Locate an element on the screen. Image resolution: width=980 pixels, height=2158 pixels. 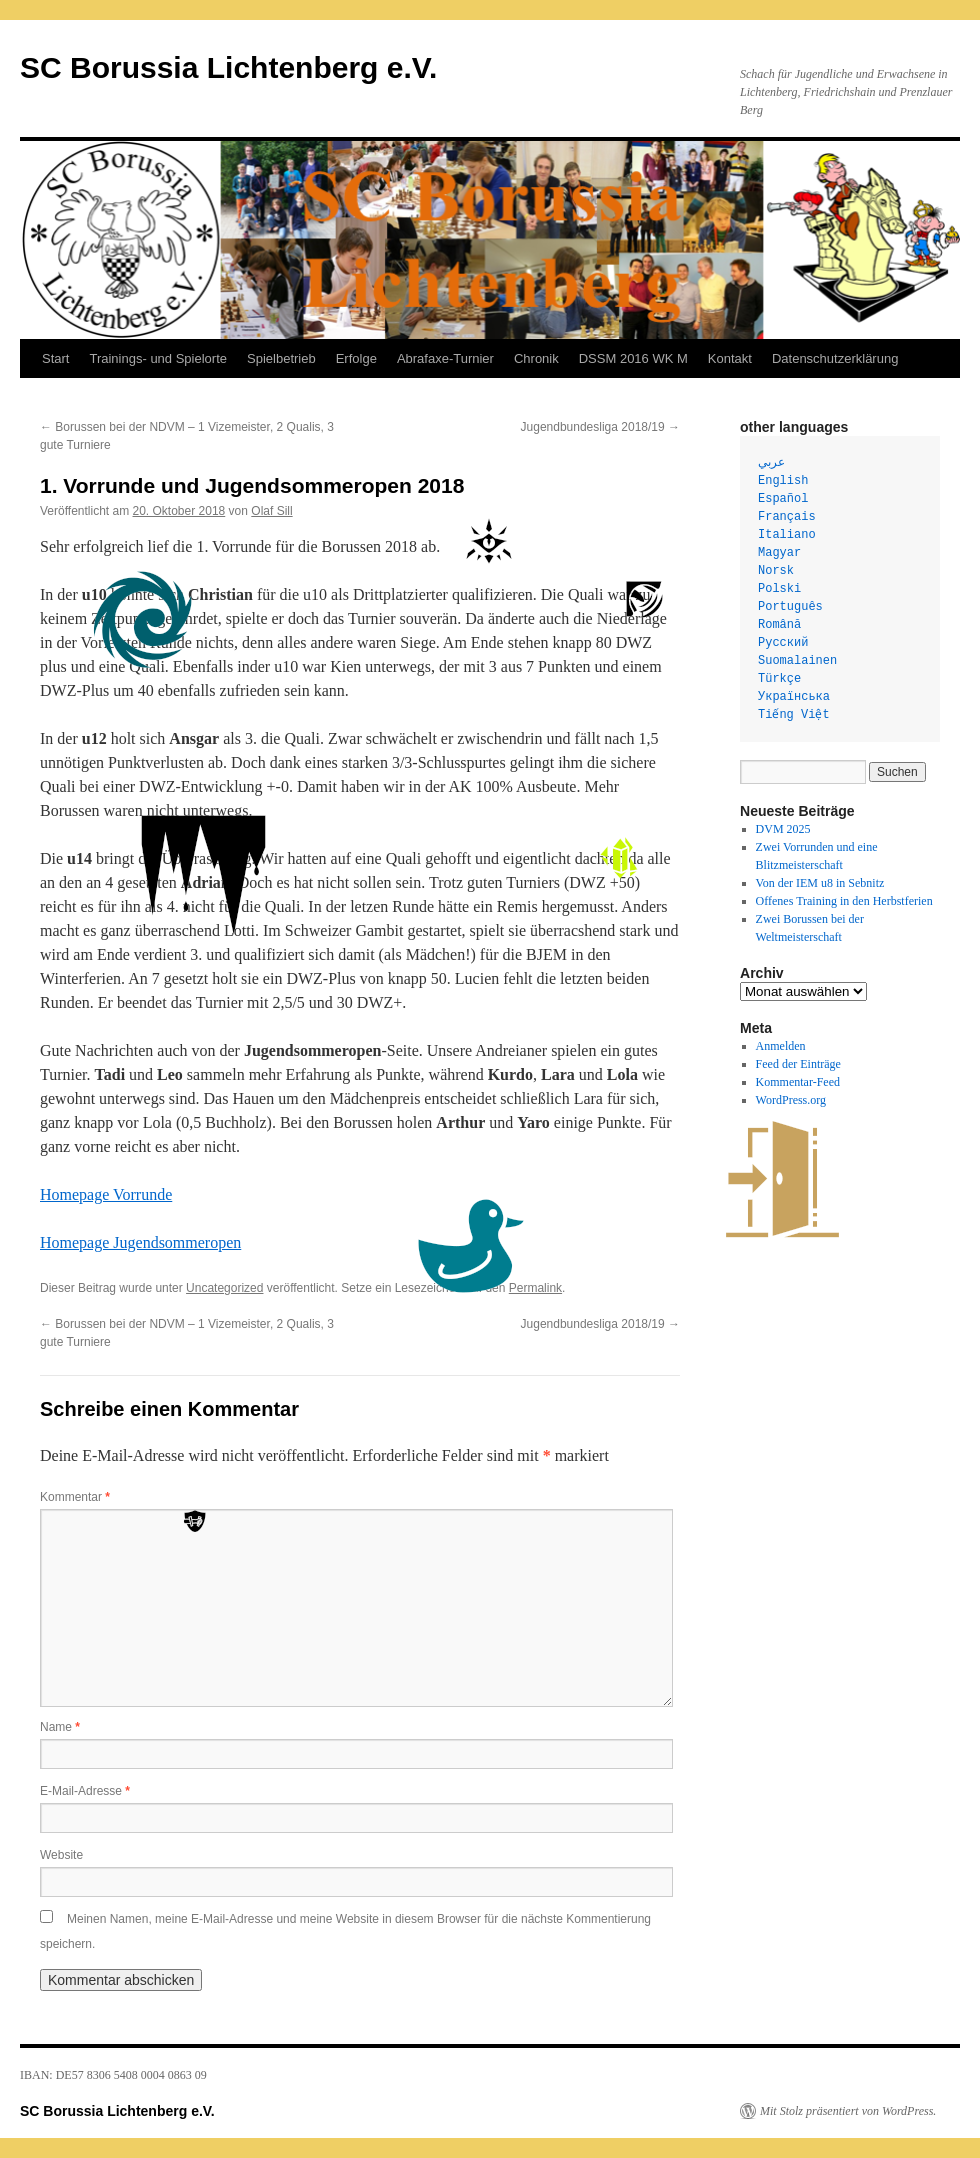
activate voice command or shout ability is located at coordinates (644, 599).